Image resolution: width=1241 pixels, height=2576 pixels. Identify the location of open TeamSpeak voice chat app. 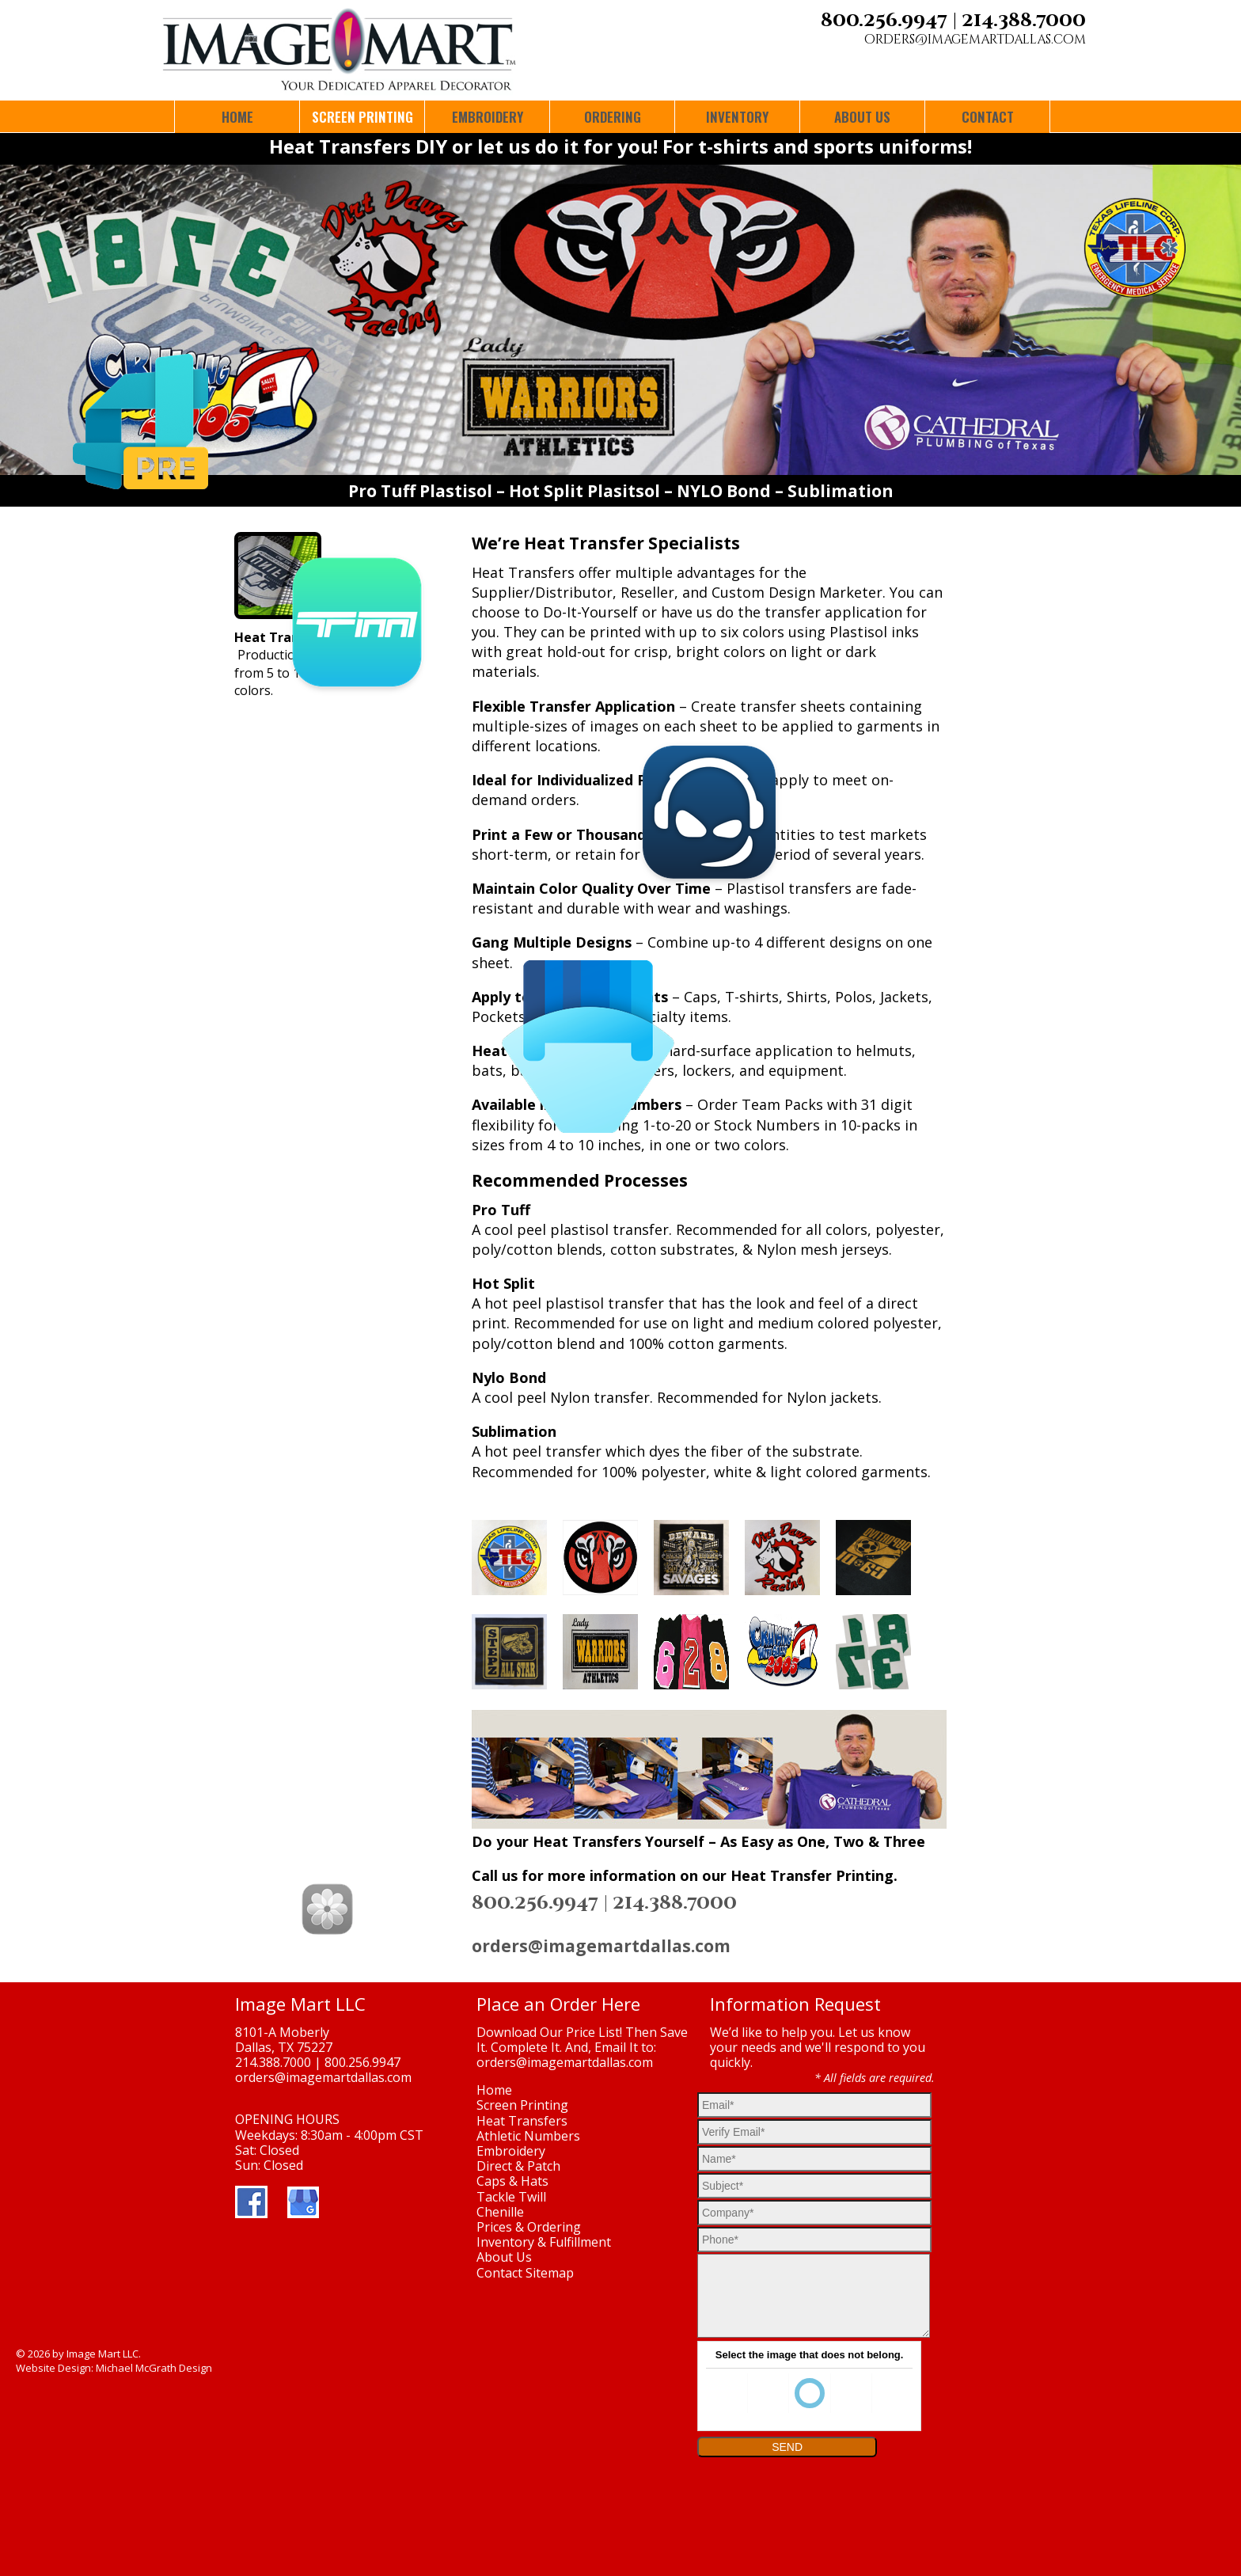
(709, 812).